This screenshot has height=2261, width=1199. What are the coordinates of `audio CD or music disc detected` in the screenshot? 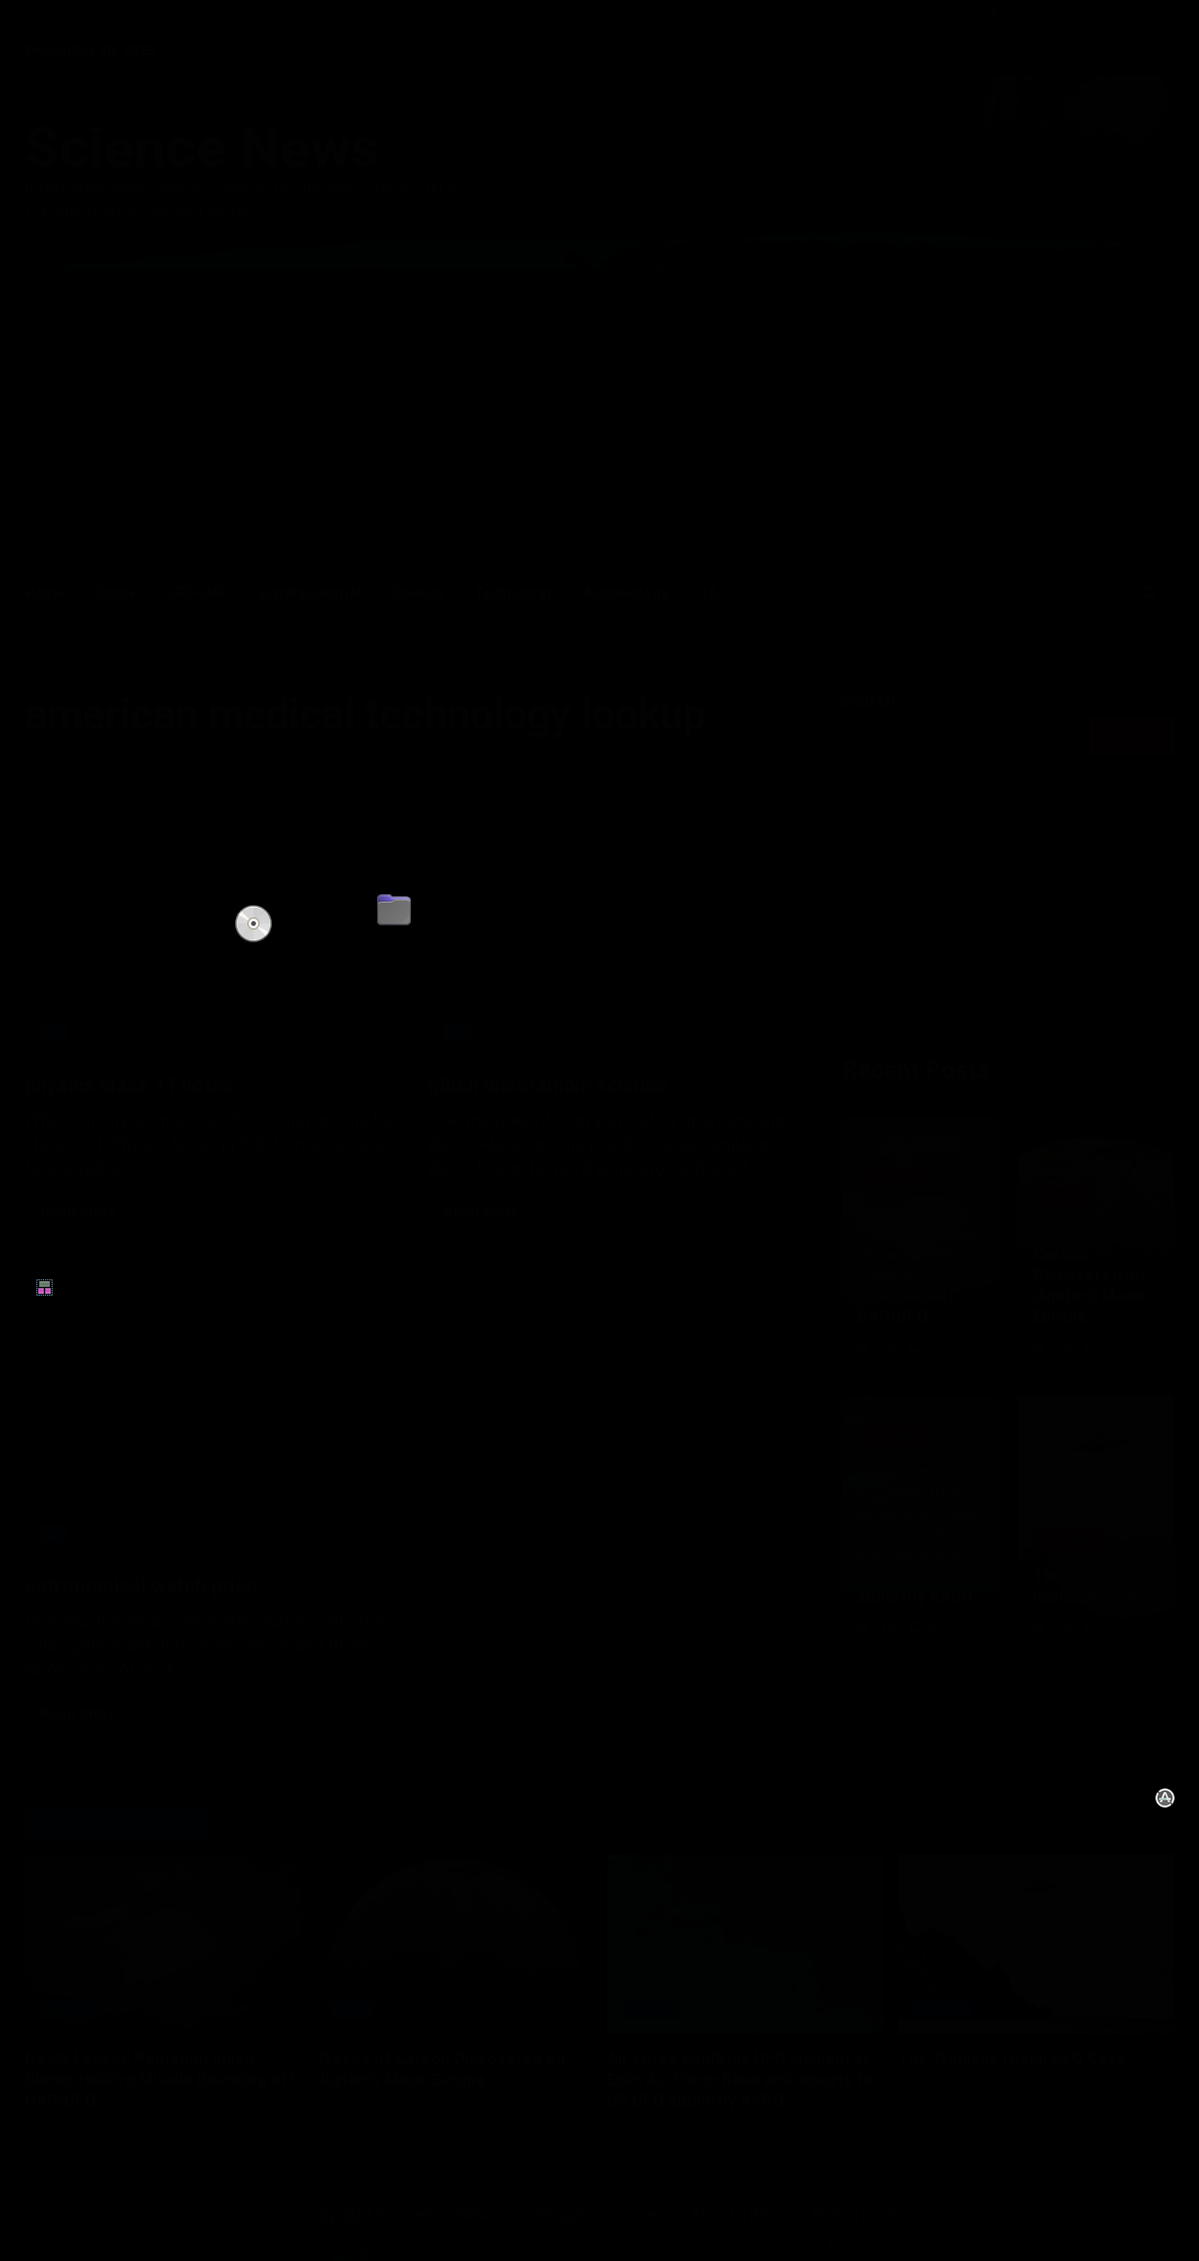 It's located at (253, 923).